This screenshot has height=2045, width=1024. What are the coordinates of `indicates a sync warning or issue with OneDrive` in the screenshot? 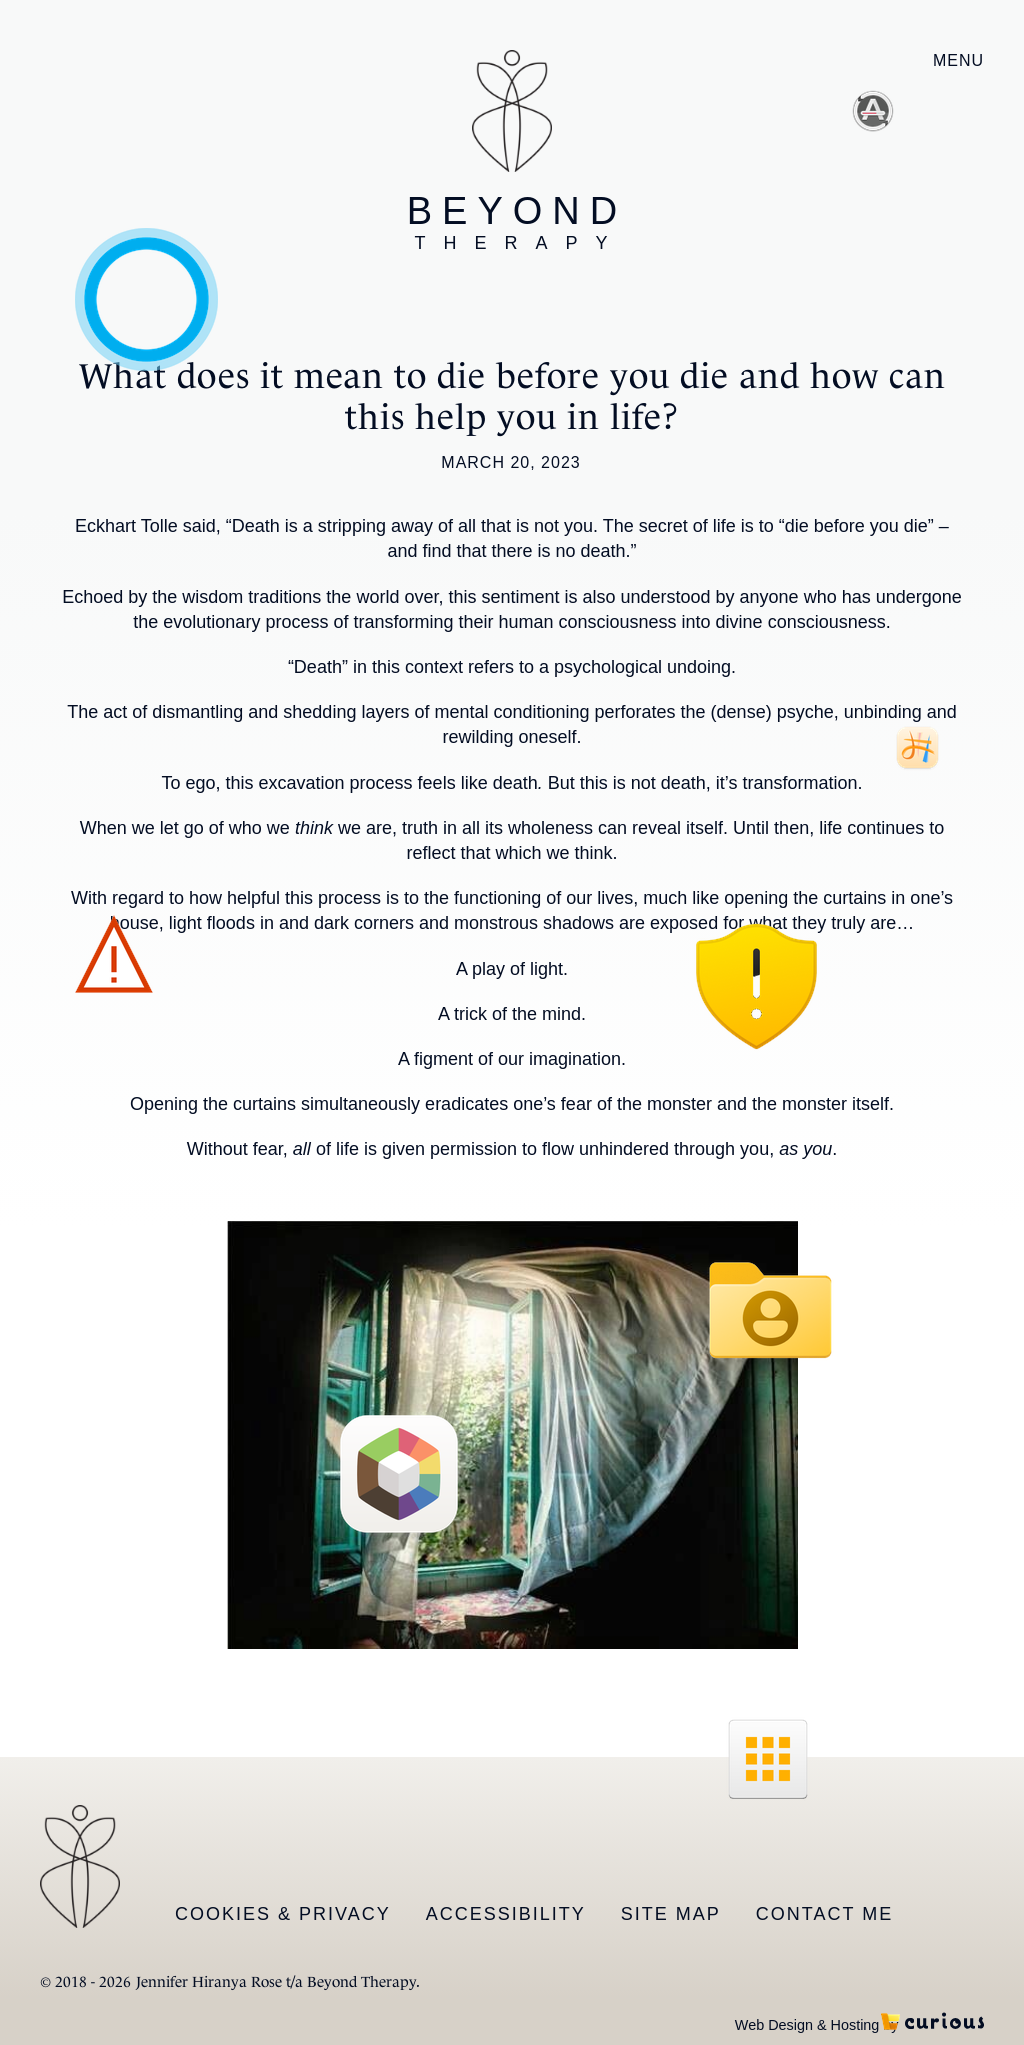 It's located at (114, 954).